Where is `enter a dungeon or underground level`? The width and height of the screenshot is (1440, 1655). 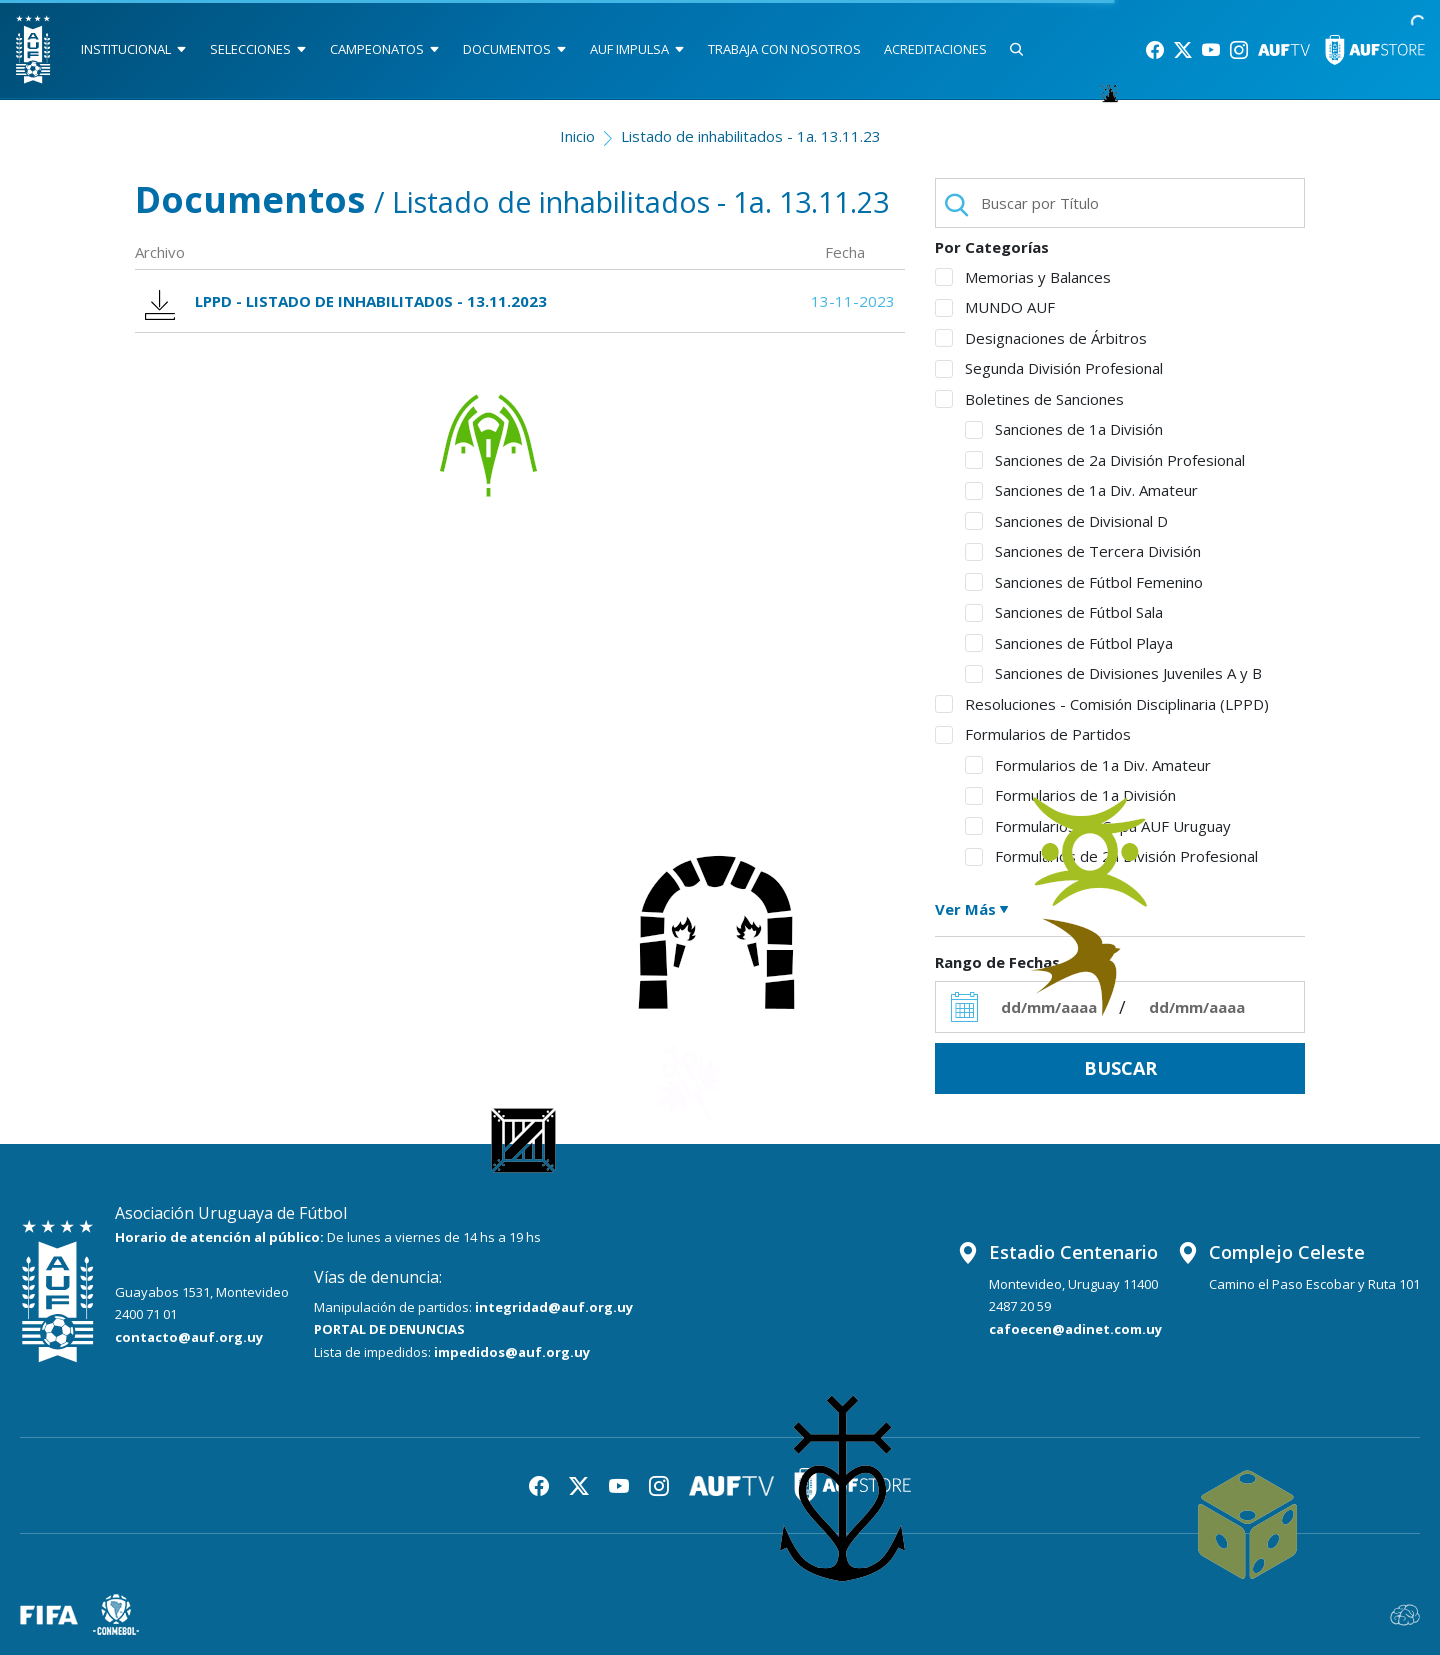 enter a dungeon or underground level is located at coordinates (716, 932).